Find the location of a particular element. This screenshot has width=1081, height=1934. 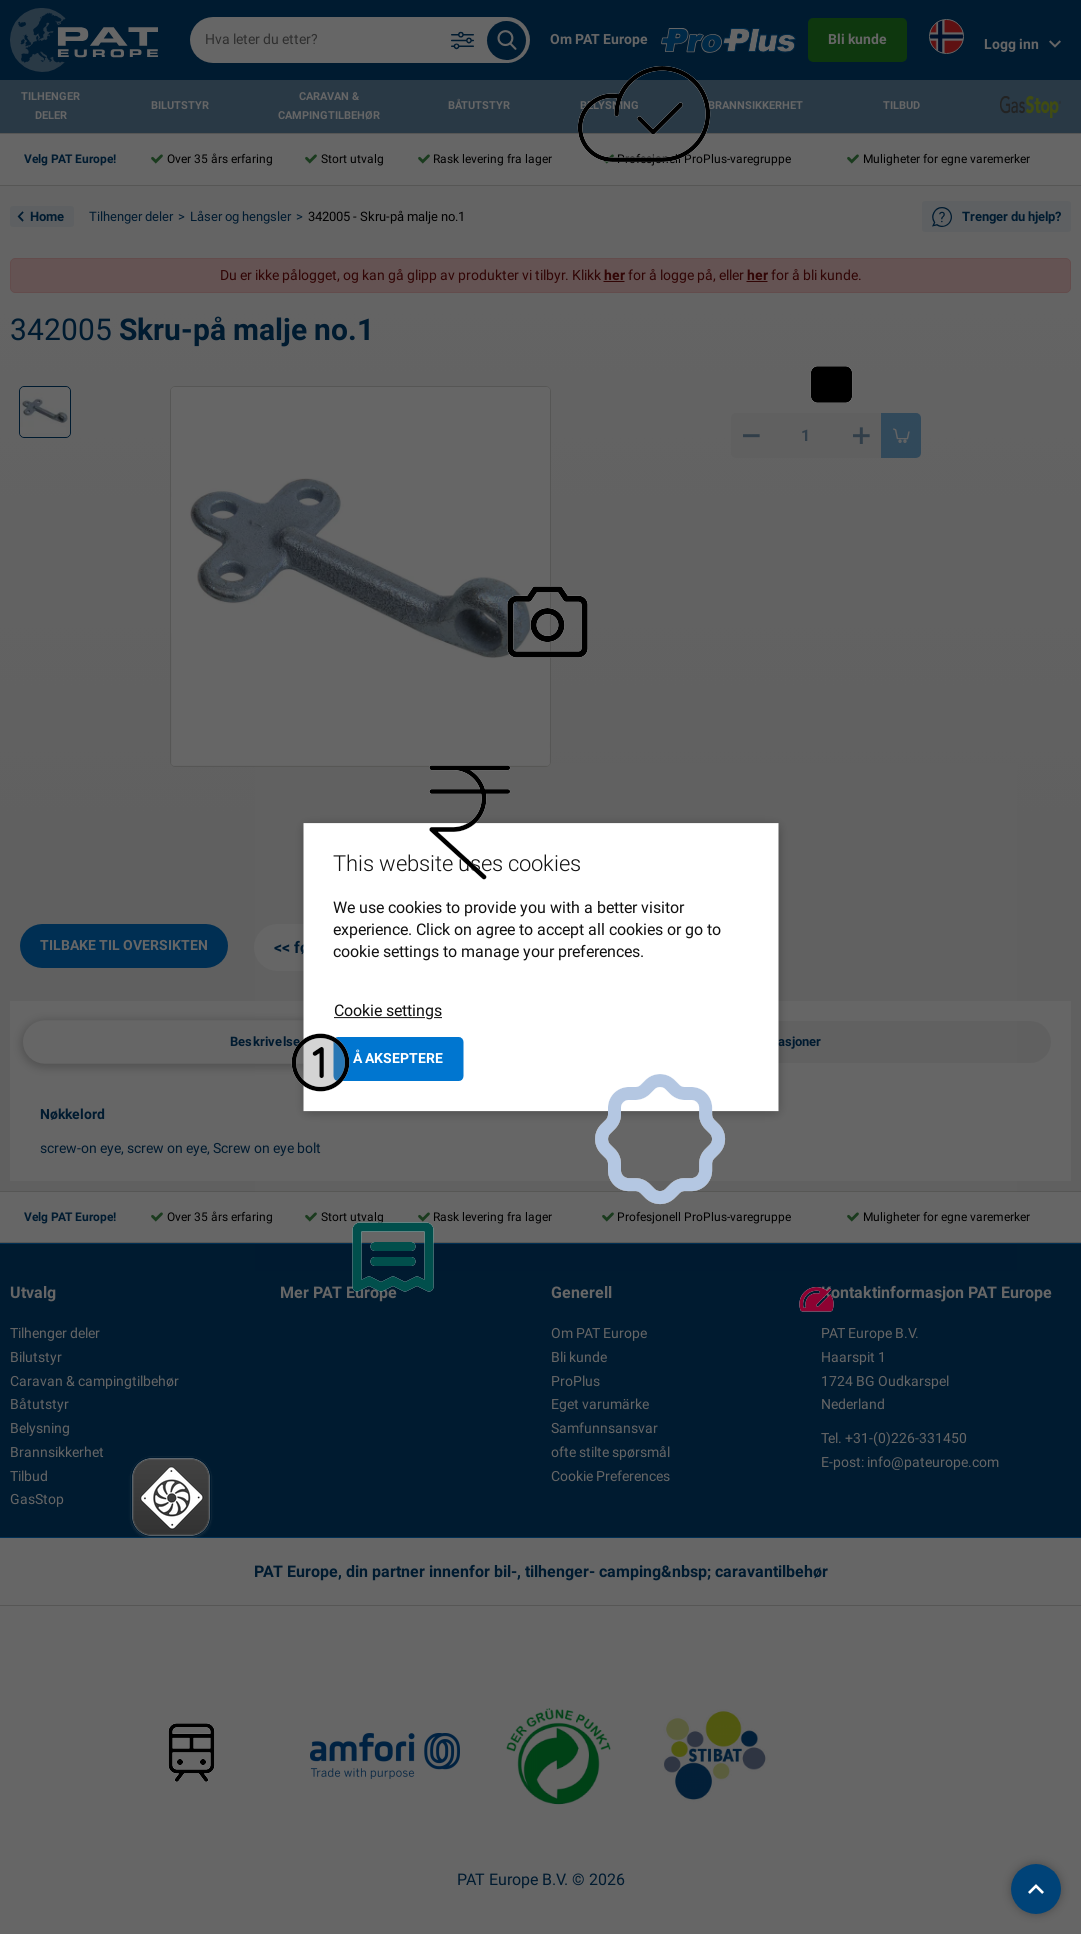

take a photo is located at coordinates (547, 623).